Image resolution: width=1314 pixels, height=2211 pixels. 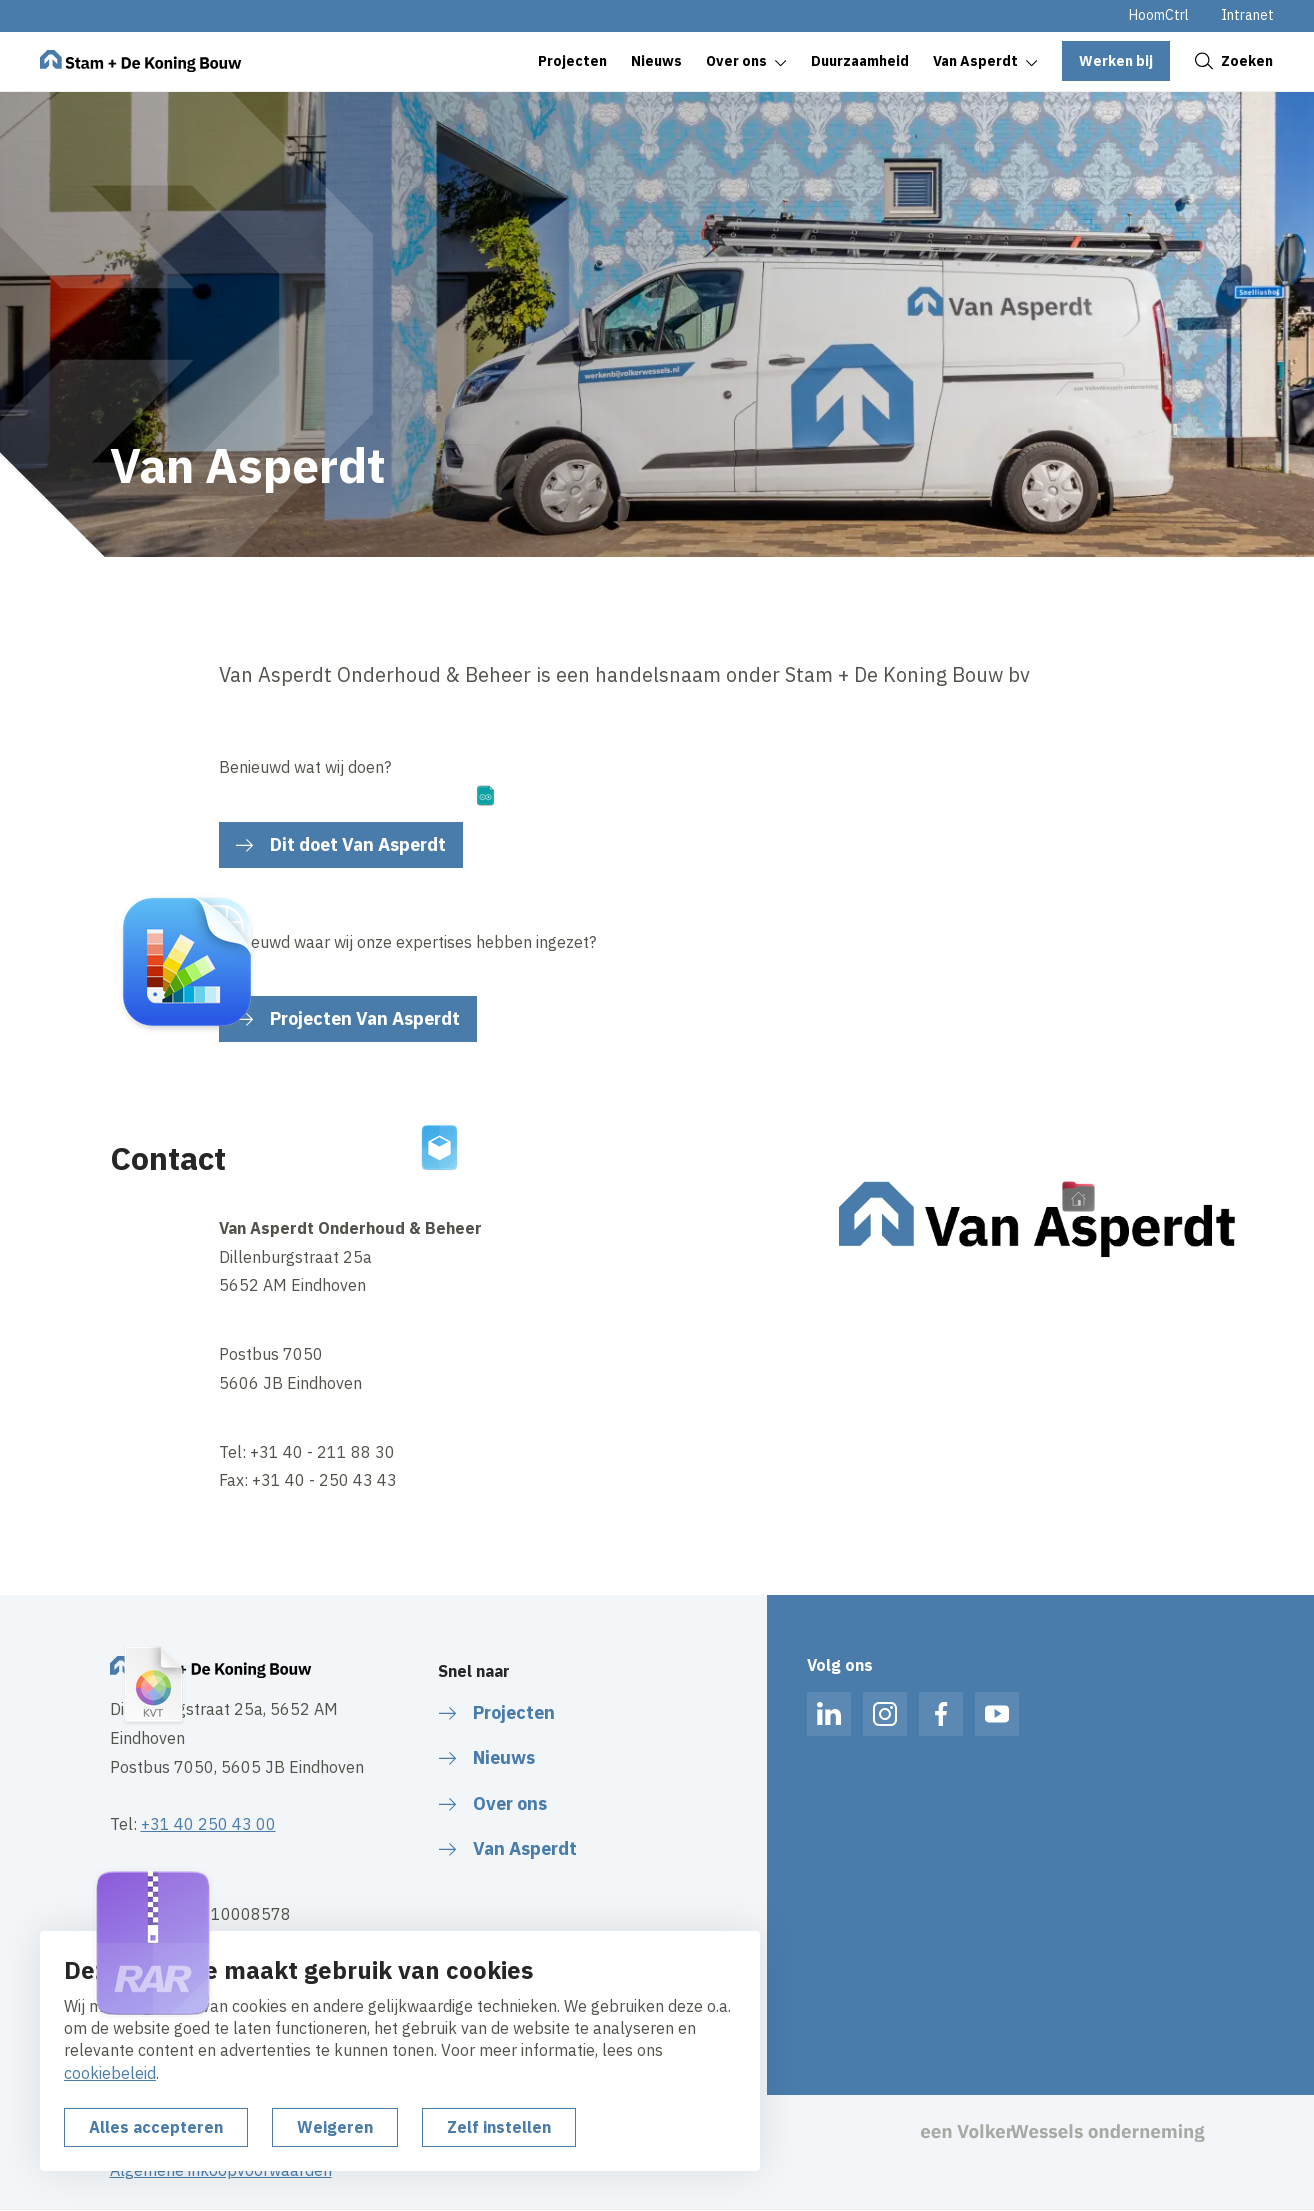 What do you see at coordinates (439, 1147) in the screenshot?
I see `a flatpak application package file` at bounding box center [439, 1147].